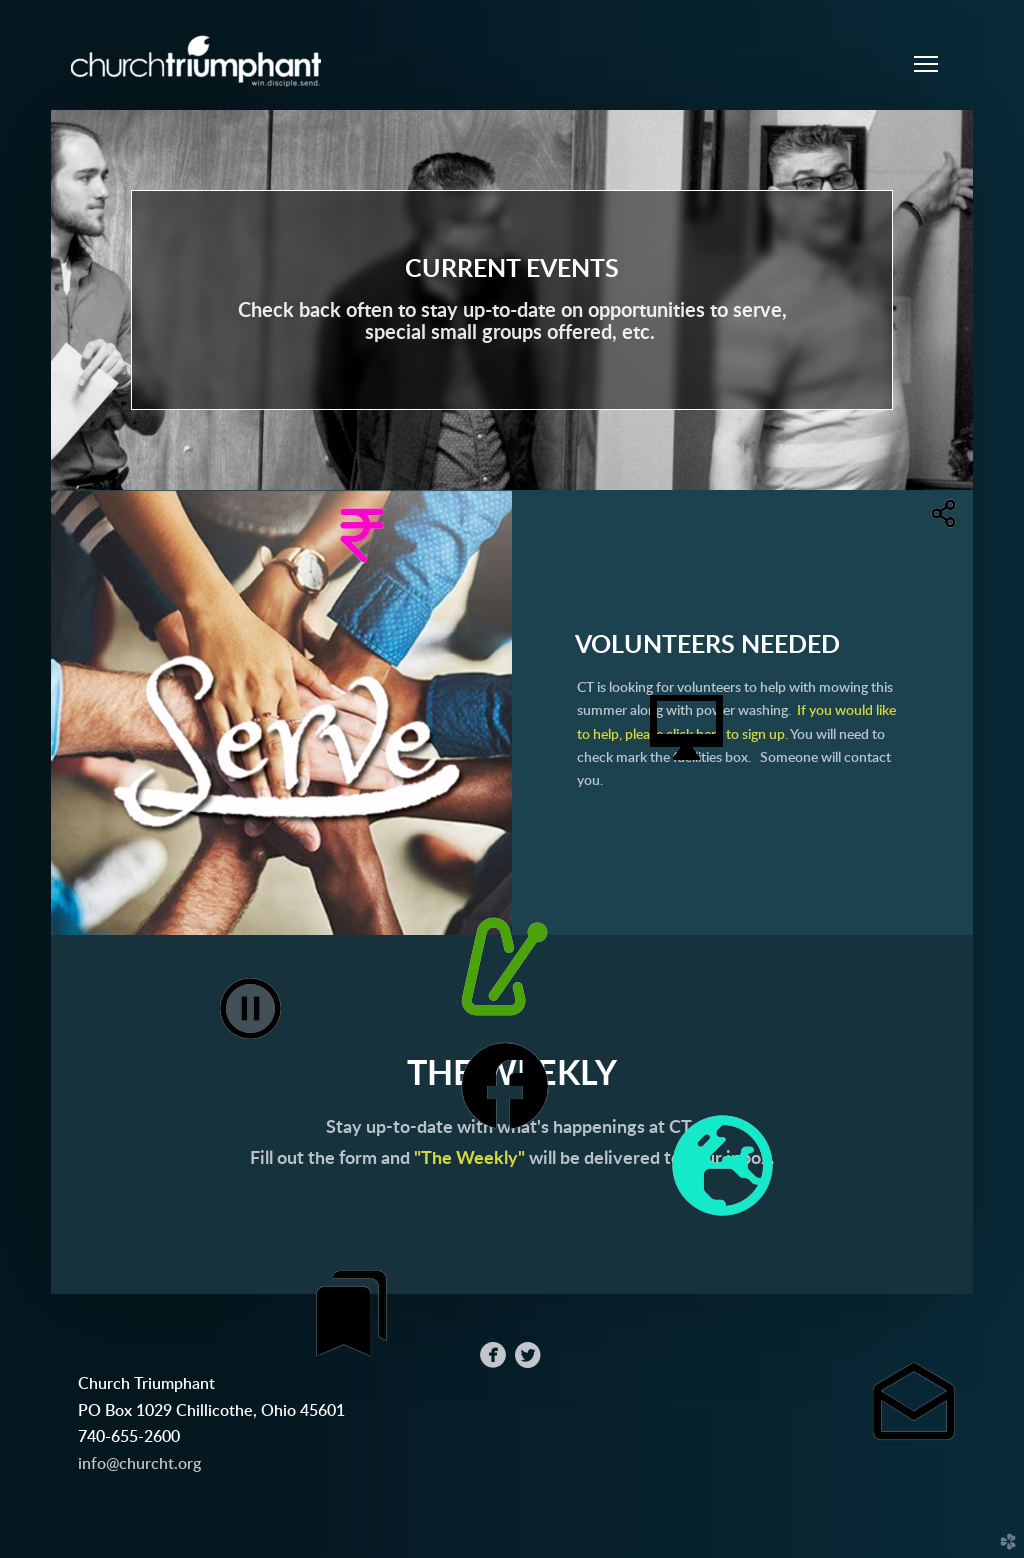 The width and height of the screenshot is (1024, 1558). I want to click on share content to social networks, so click(944, 513).